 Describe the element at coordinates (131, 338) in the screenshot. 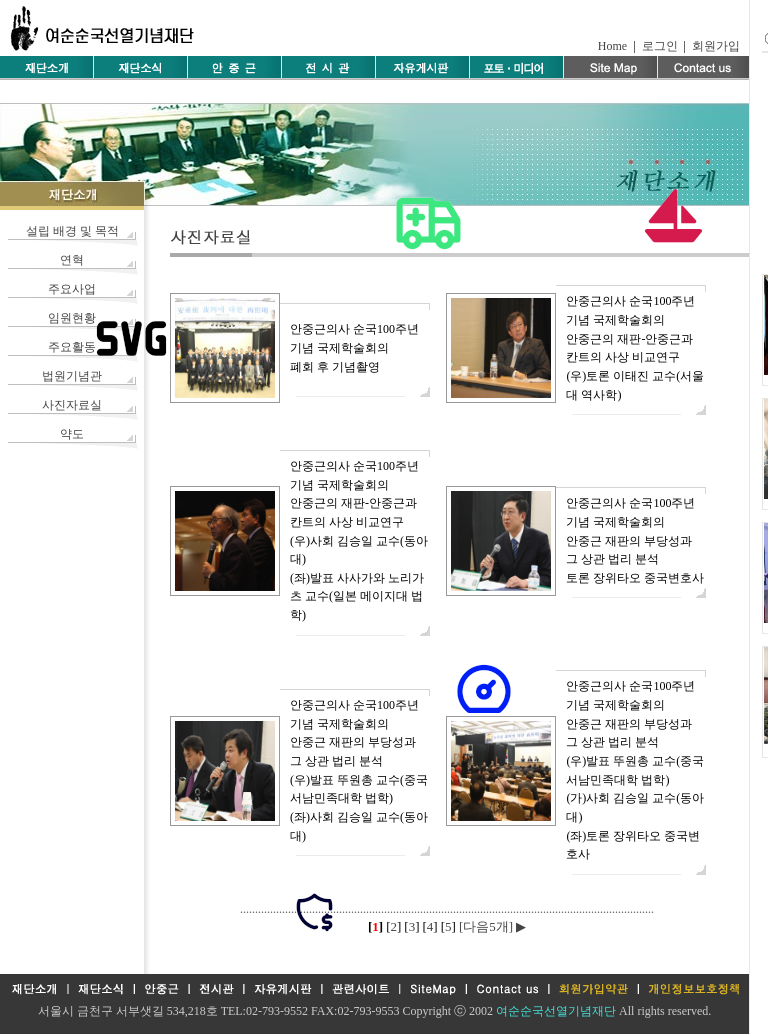

I see `indicates an SVG file format` at that location.